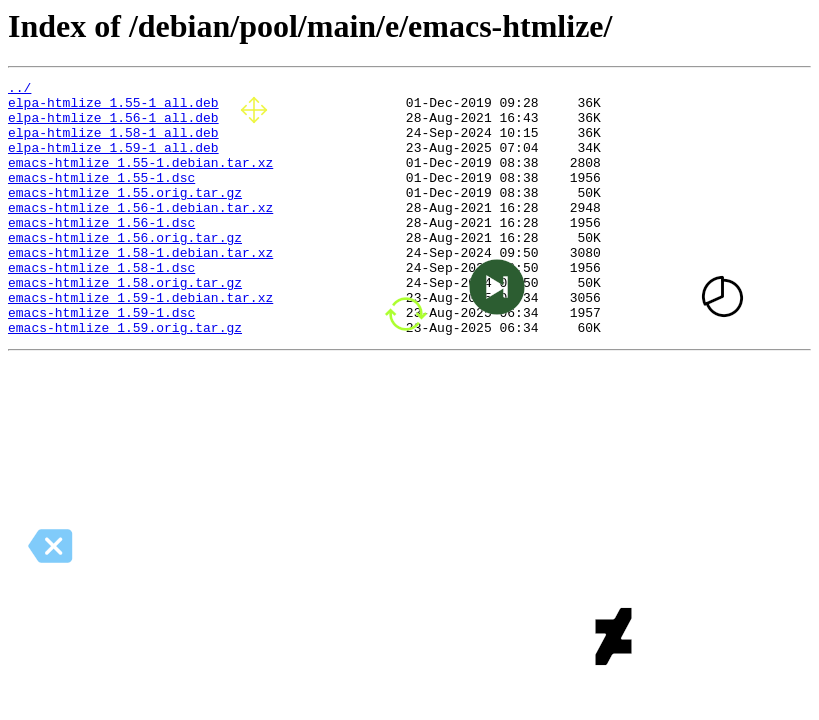 This screenshot has height=720, width=819. Describe the element at coordinates (406, 314) in the screenshot. I see `sync data across devices` at that location.